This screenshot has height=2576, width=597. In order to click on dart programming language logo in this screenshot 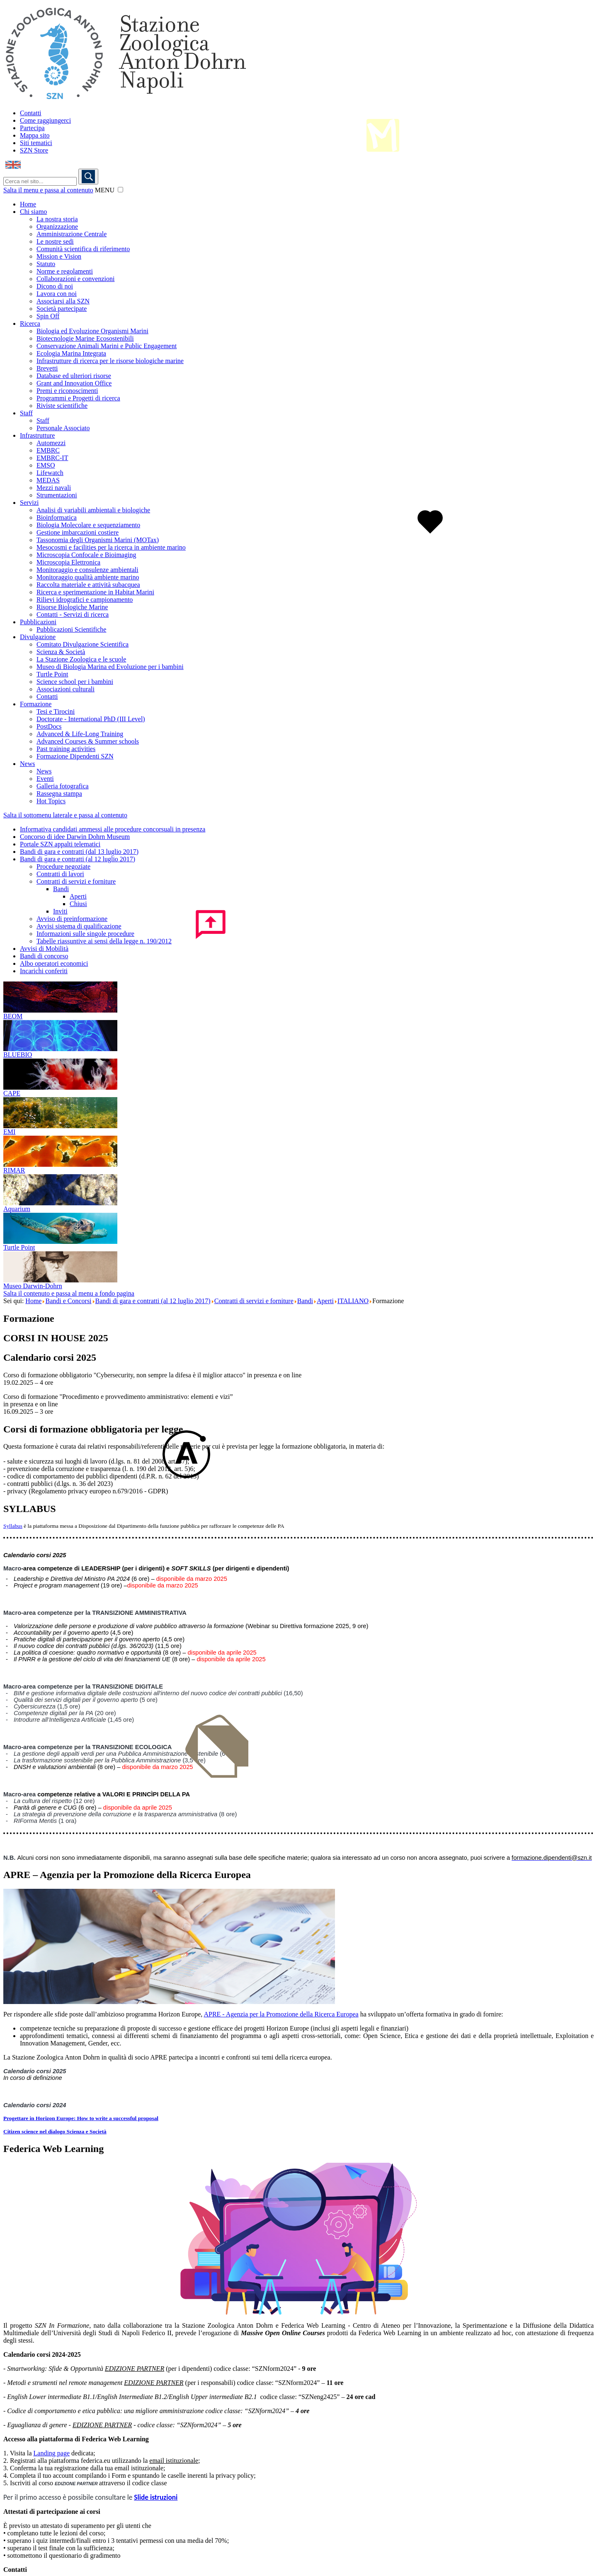, I will do `click(217, 1746)`.